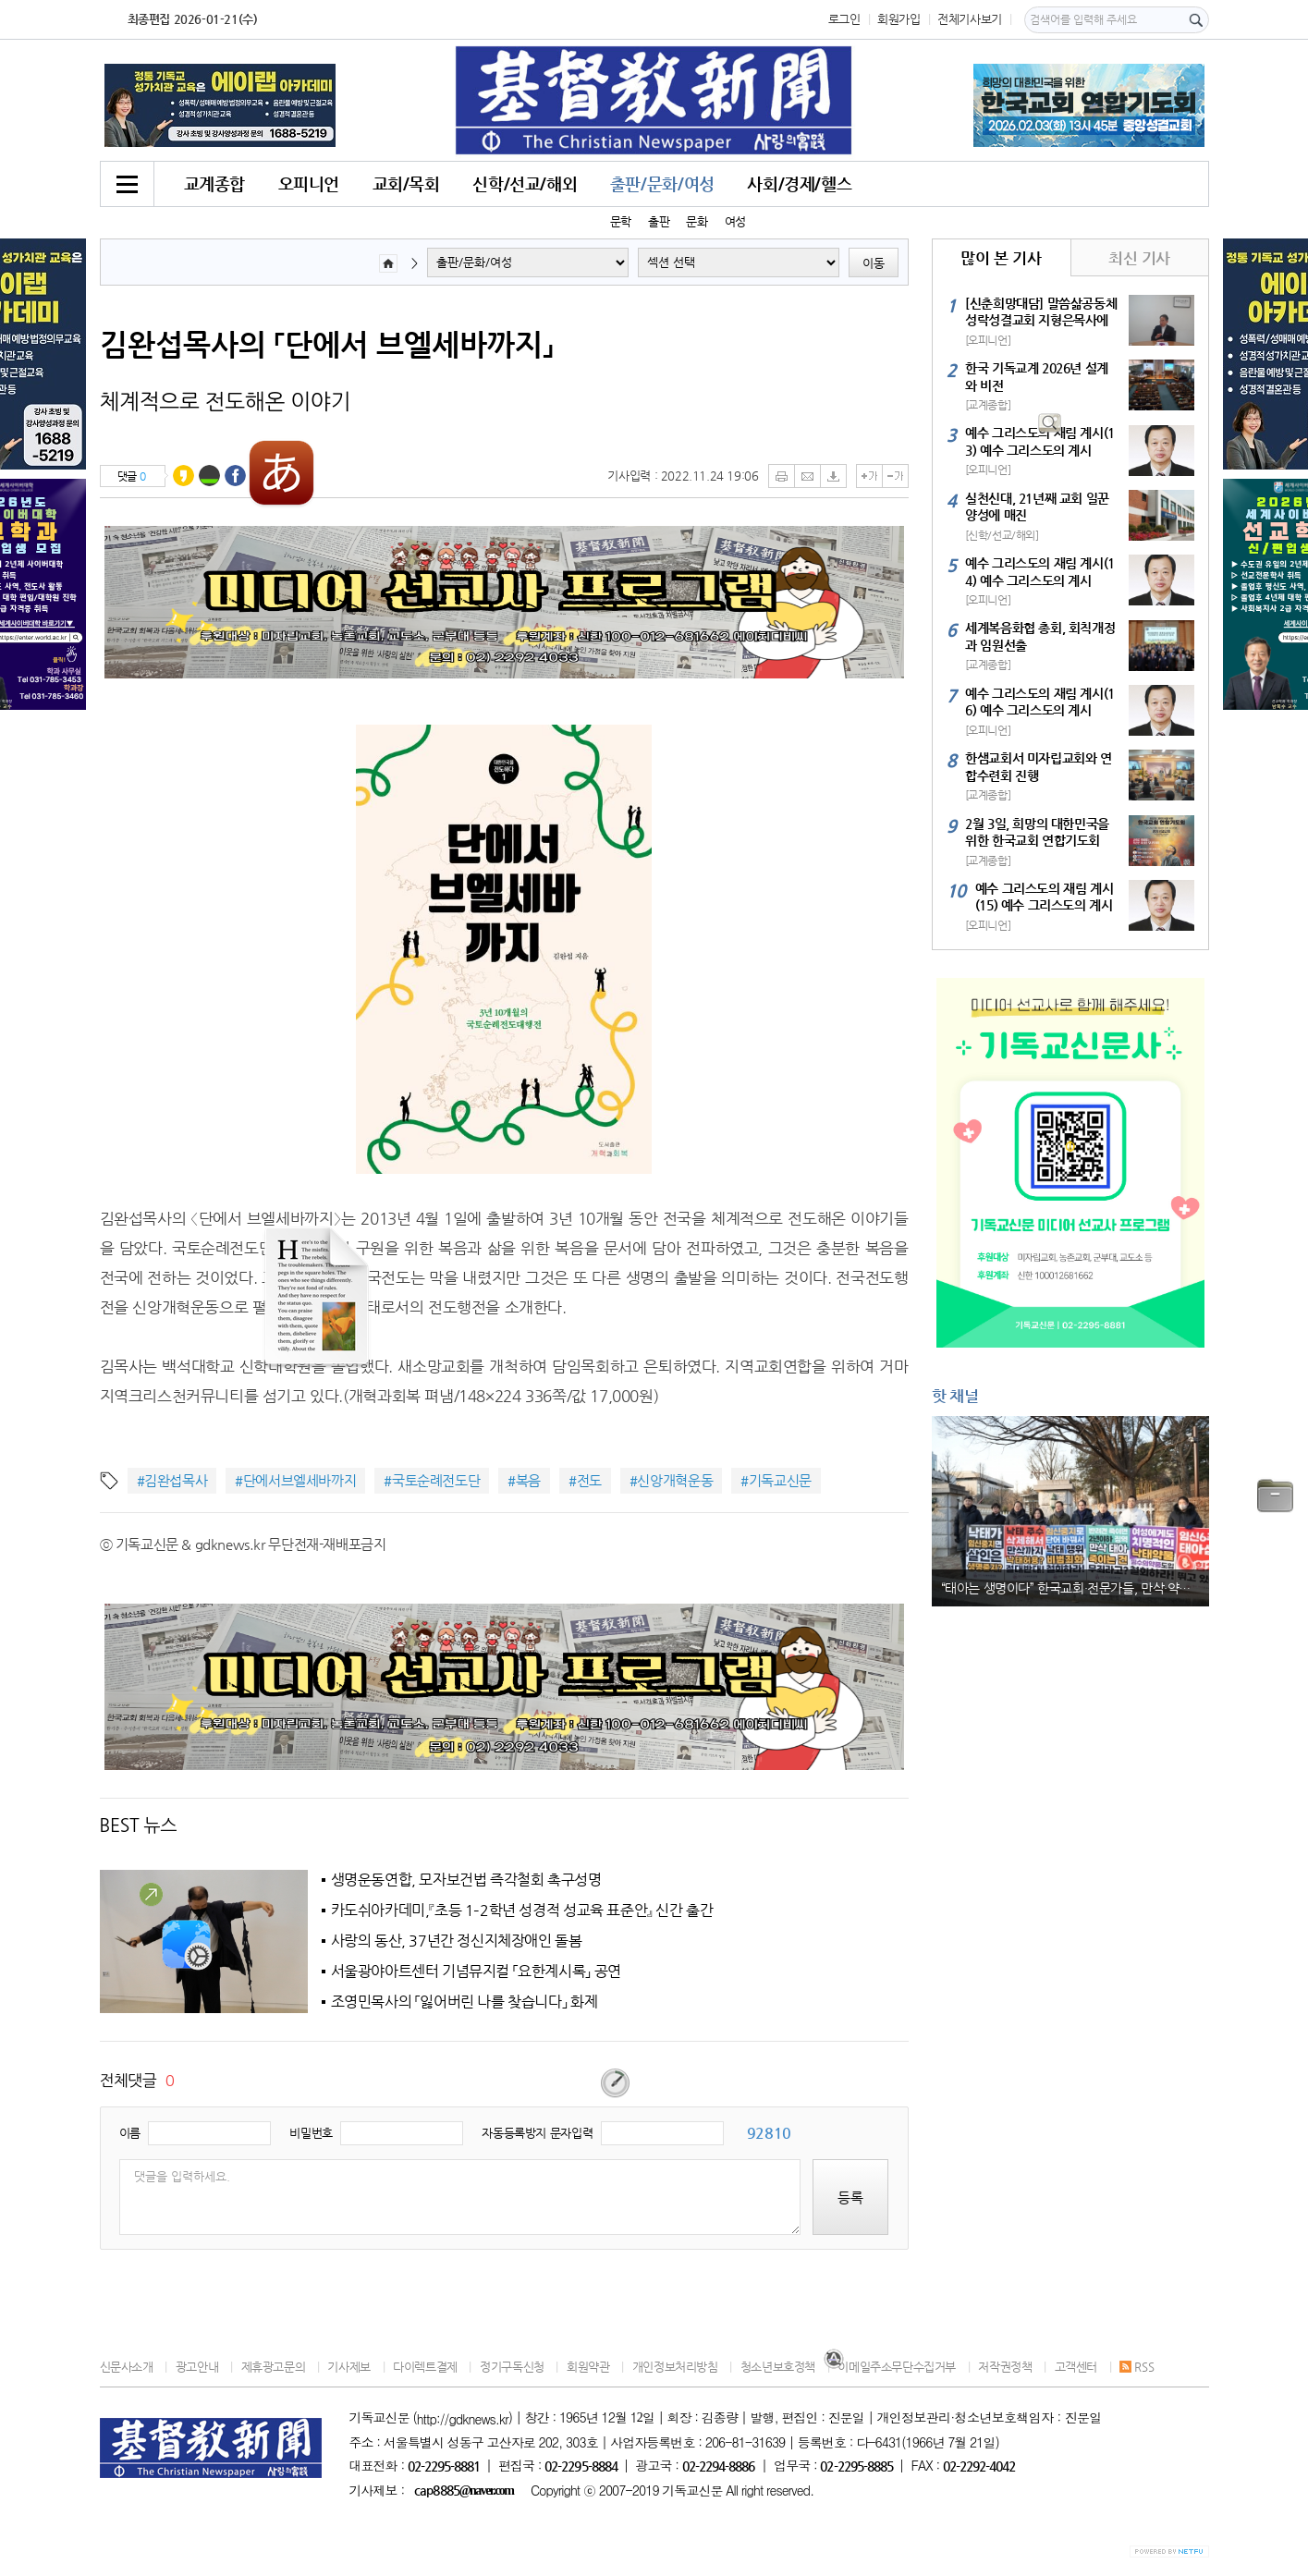 This screenshot has width=1308, height=2576. I want to click on open file manager application, so click(1275, 1495).